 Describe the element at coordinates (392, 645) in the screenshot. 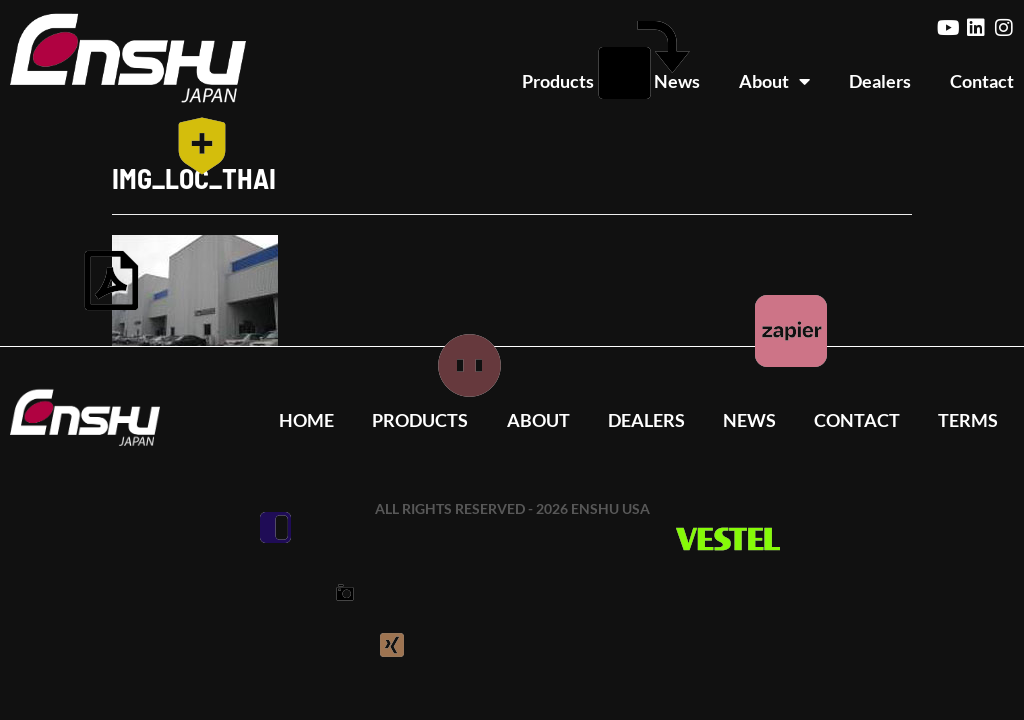

I see `open XING professional network app` at that location.